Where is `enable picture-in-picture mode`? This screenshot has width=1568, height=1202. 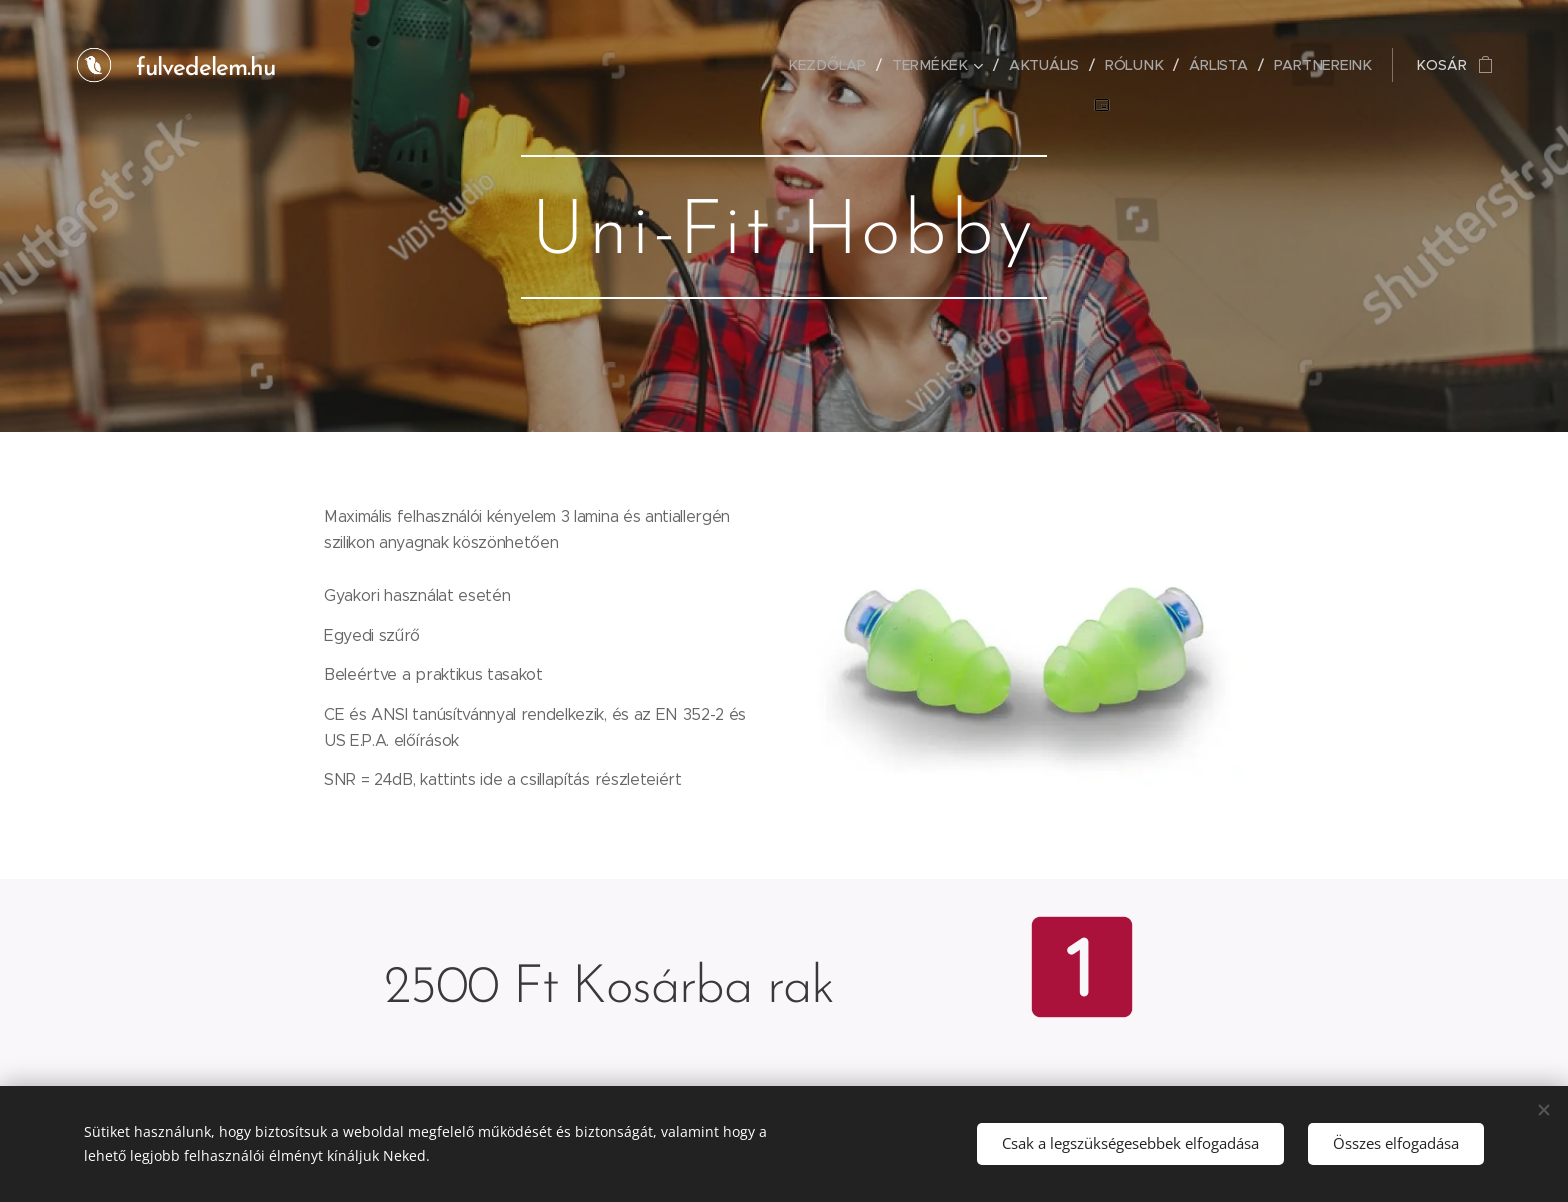 enable picture-in-picture mode is located at coordinates (1102, 105).